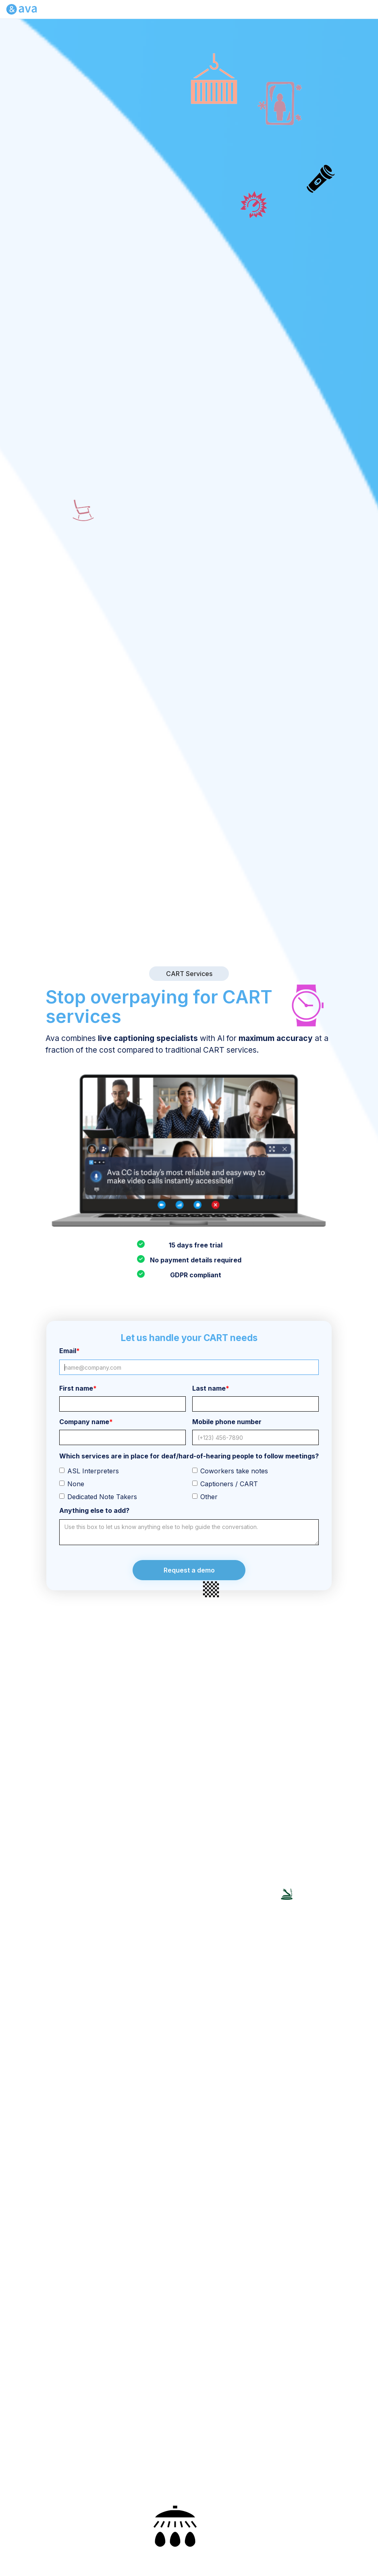  What do you see at coordinates (83, 510) in the screenshot?
I see `browse furniture or home decor items` at bounding box center [83, 510].